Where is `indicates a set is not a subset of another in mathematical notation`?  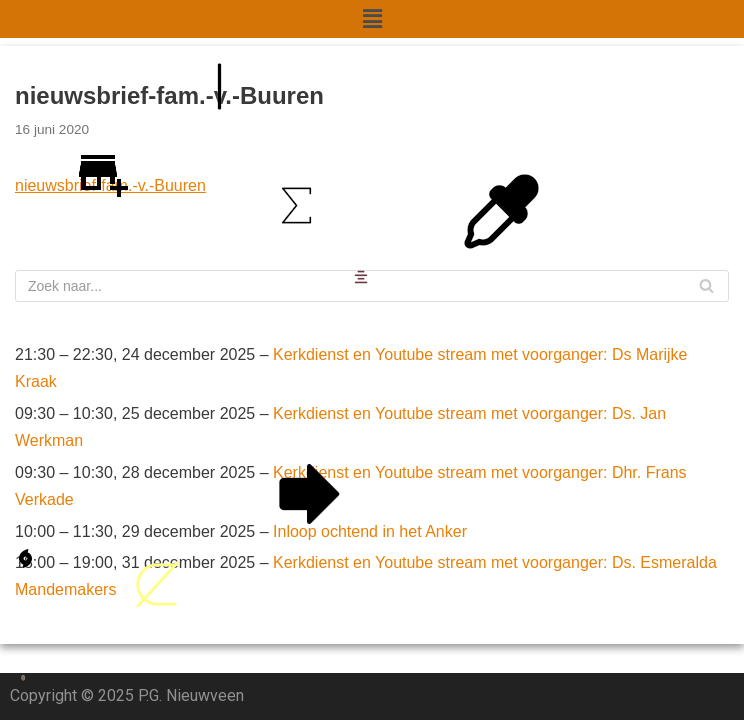 indicates a set is not a subset of another in mathematical notation is located at coordinates (157, 584).